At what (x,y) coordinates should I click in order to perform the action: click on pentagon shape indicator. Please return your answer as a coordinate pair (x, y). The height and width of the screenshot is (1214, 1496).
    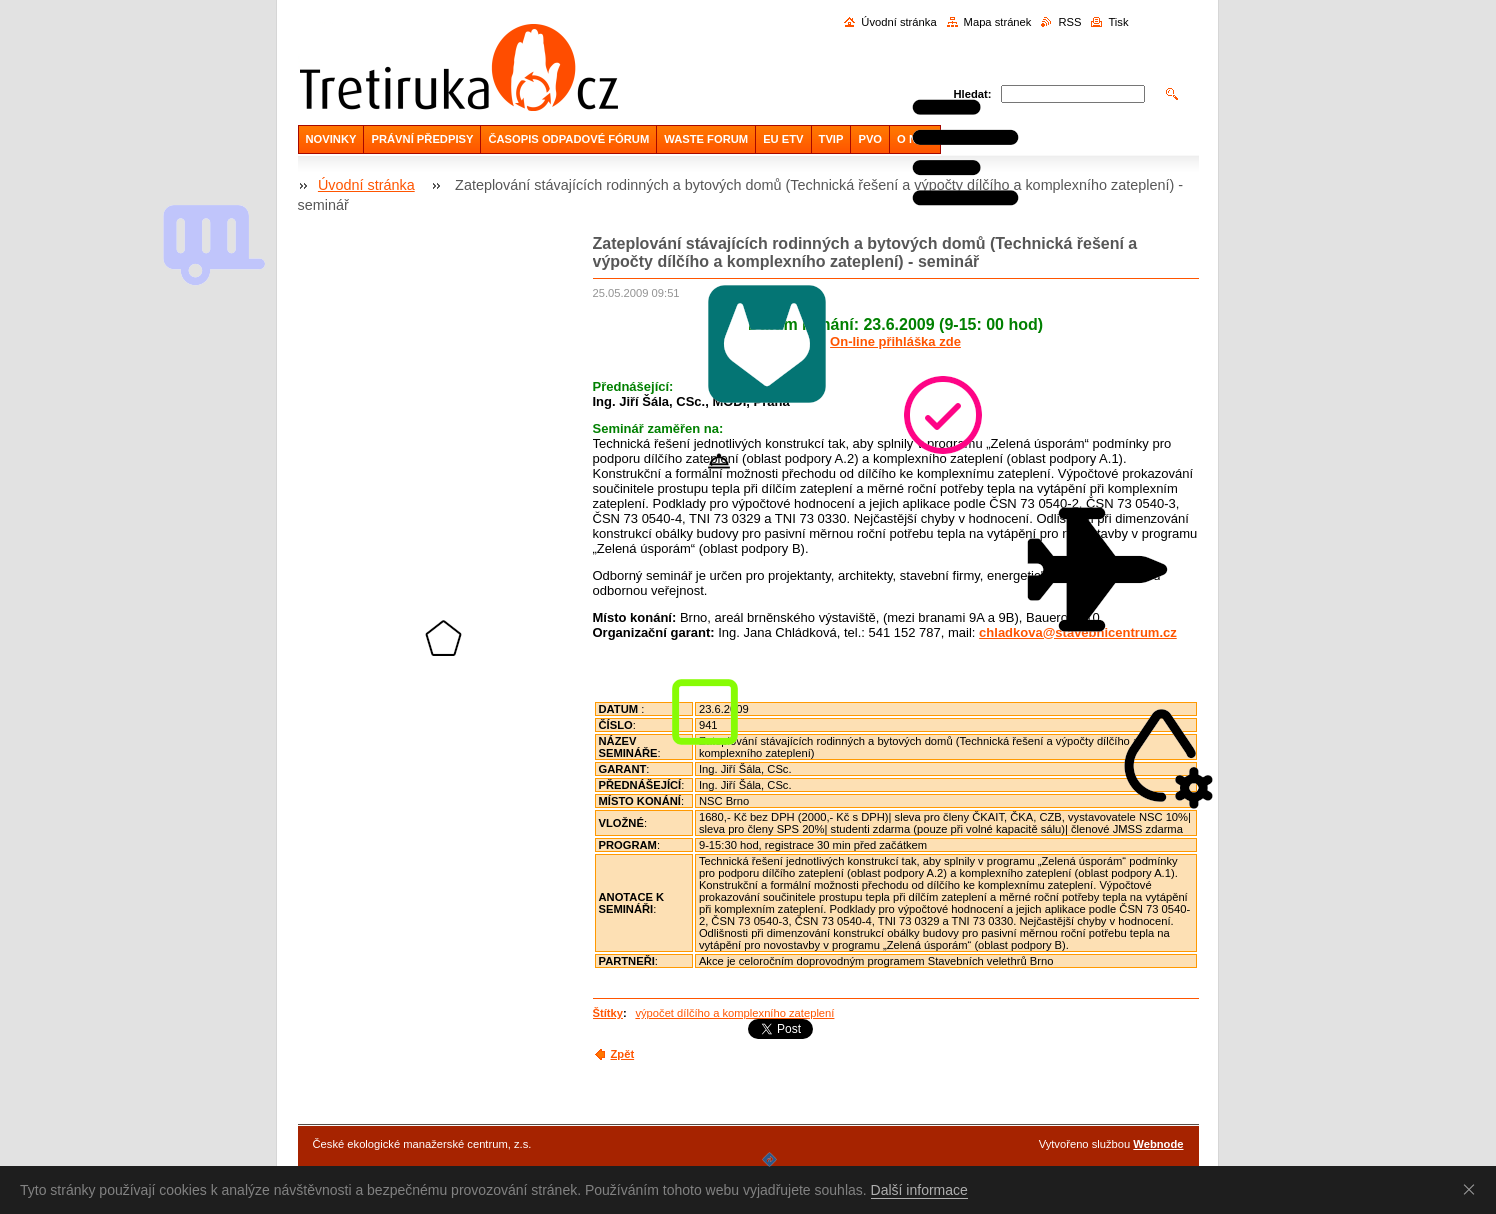
    Looking at the image, I should click on (443, 639).